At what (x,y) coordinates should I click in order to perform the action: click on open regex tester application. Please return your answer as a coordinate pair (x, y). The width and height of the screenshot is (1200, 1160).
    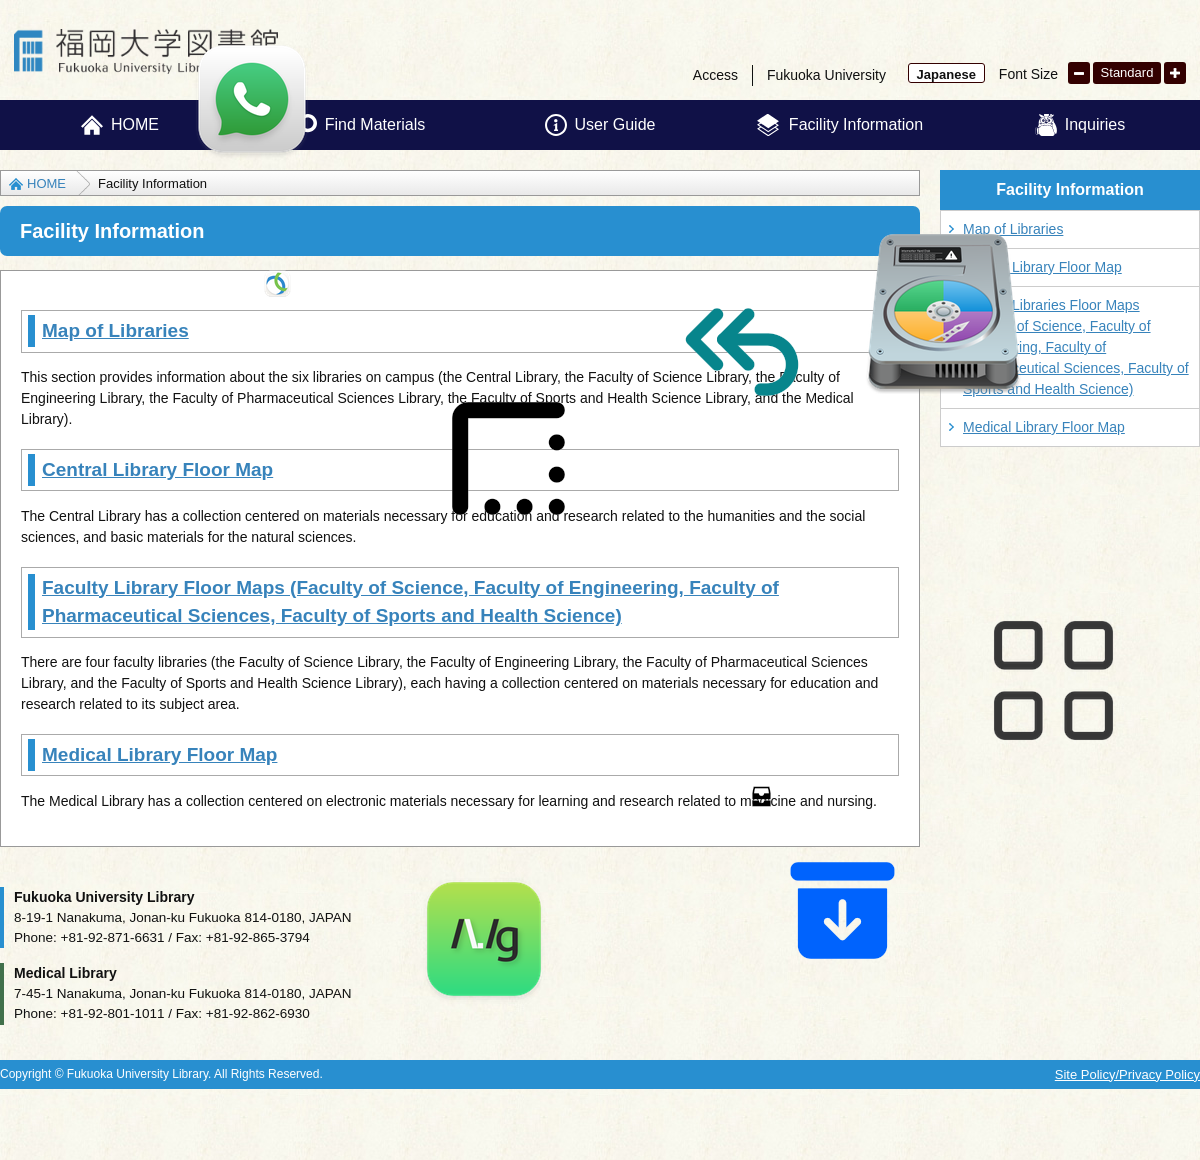
    Looking at the image, I should click on (484, 939).